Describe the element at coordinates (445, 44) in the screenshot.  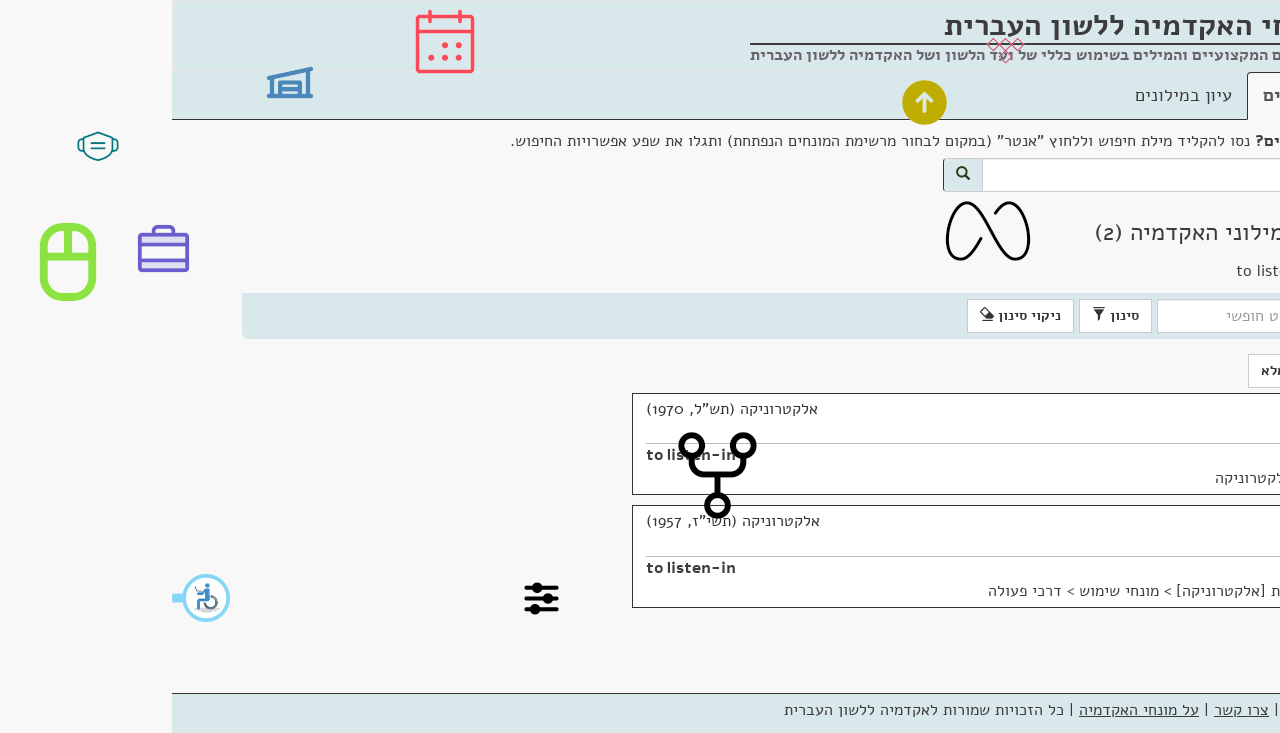
I see `view calendar events` at that location.